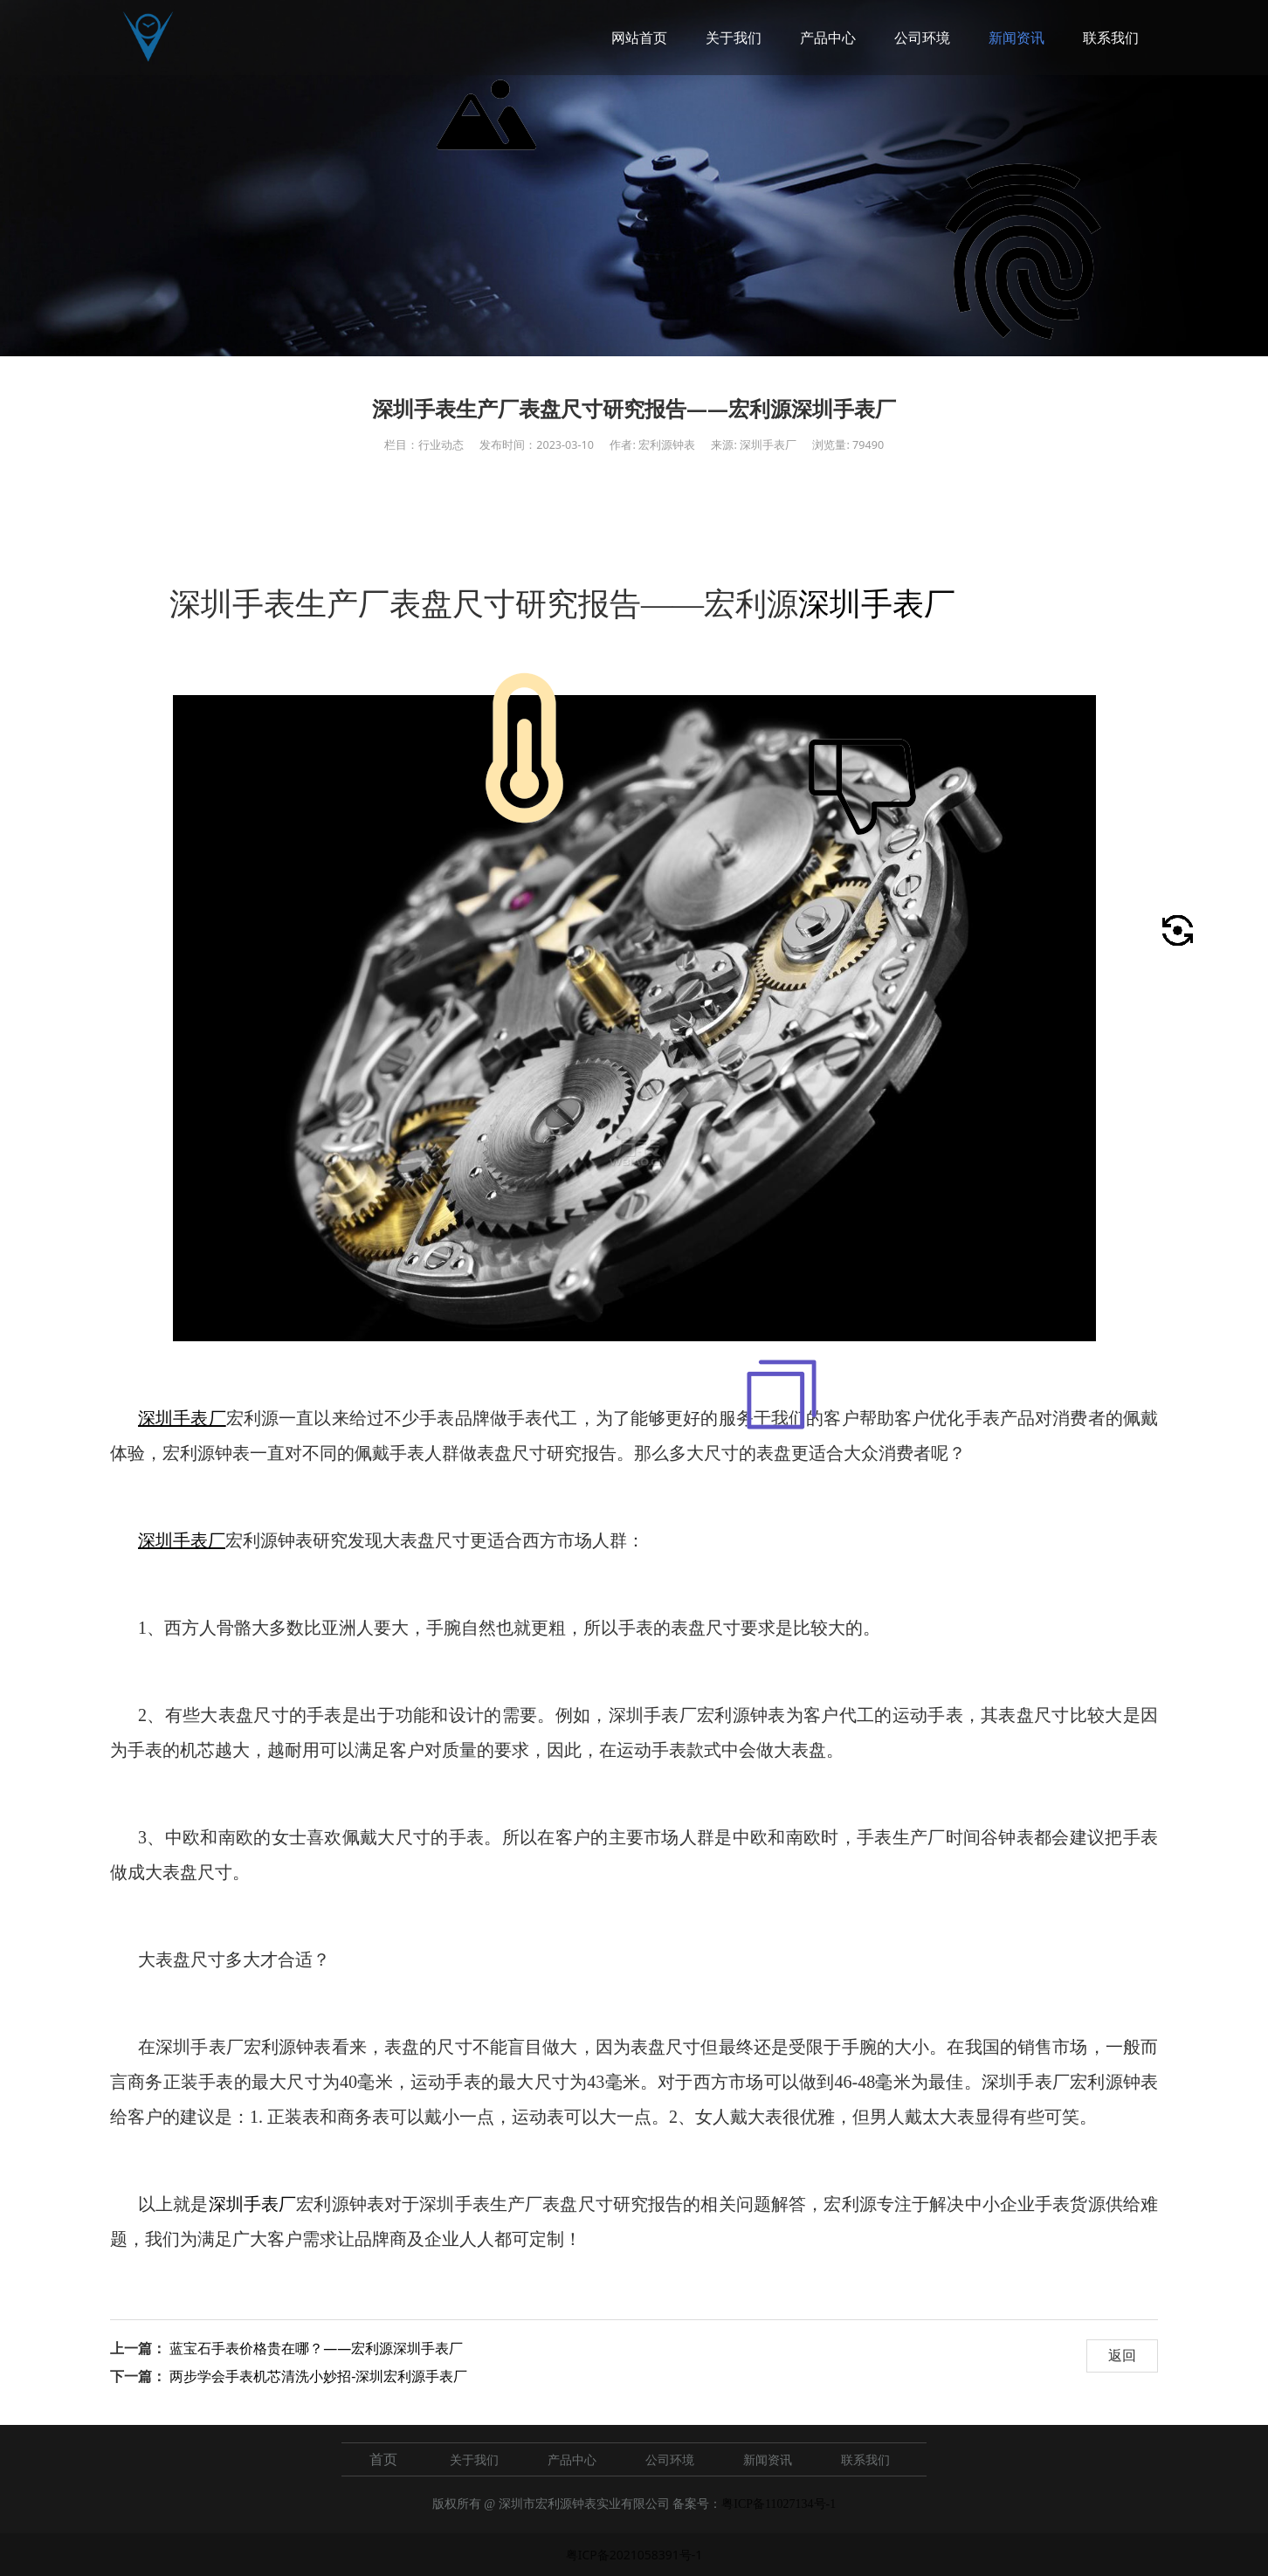 Image resolution: width=1268 pixels, height=2576 pixels. What do you see at coordinates (524, 747) in the screenshot?
I see `view current temperature reading` at bounding box center [524, 747].